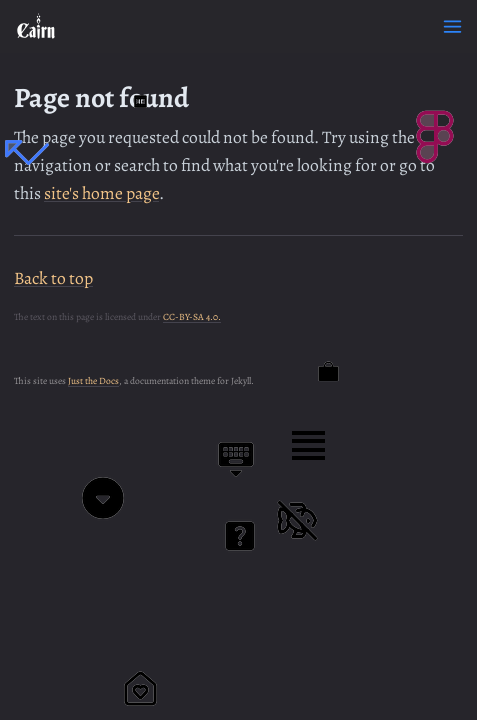 This screenshot has height=720, width=477. I want to click on hide the on-screen keyboard, so click(236, 458).